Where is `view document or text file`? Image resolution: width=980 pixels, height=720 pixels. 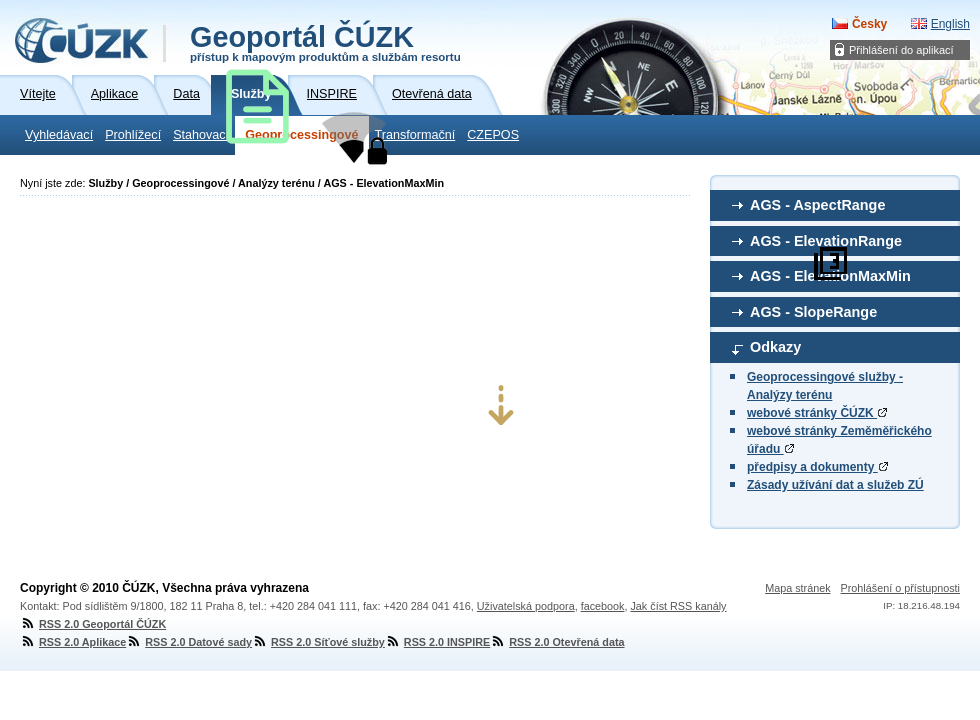
view document or text file is located at coordinates (257, 106).